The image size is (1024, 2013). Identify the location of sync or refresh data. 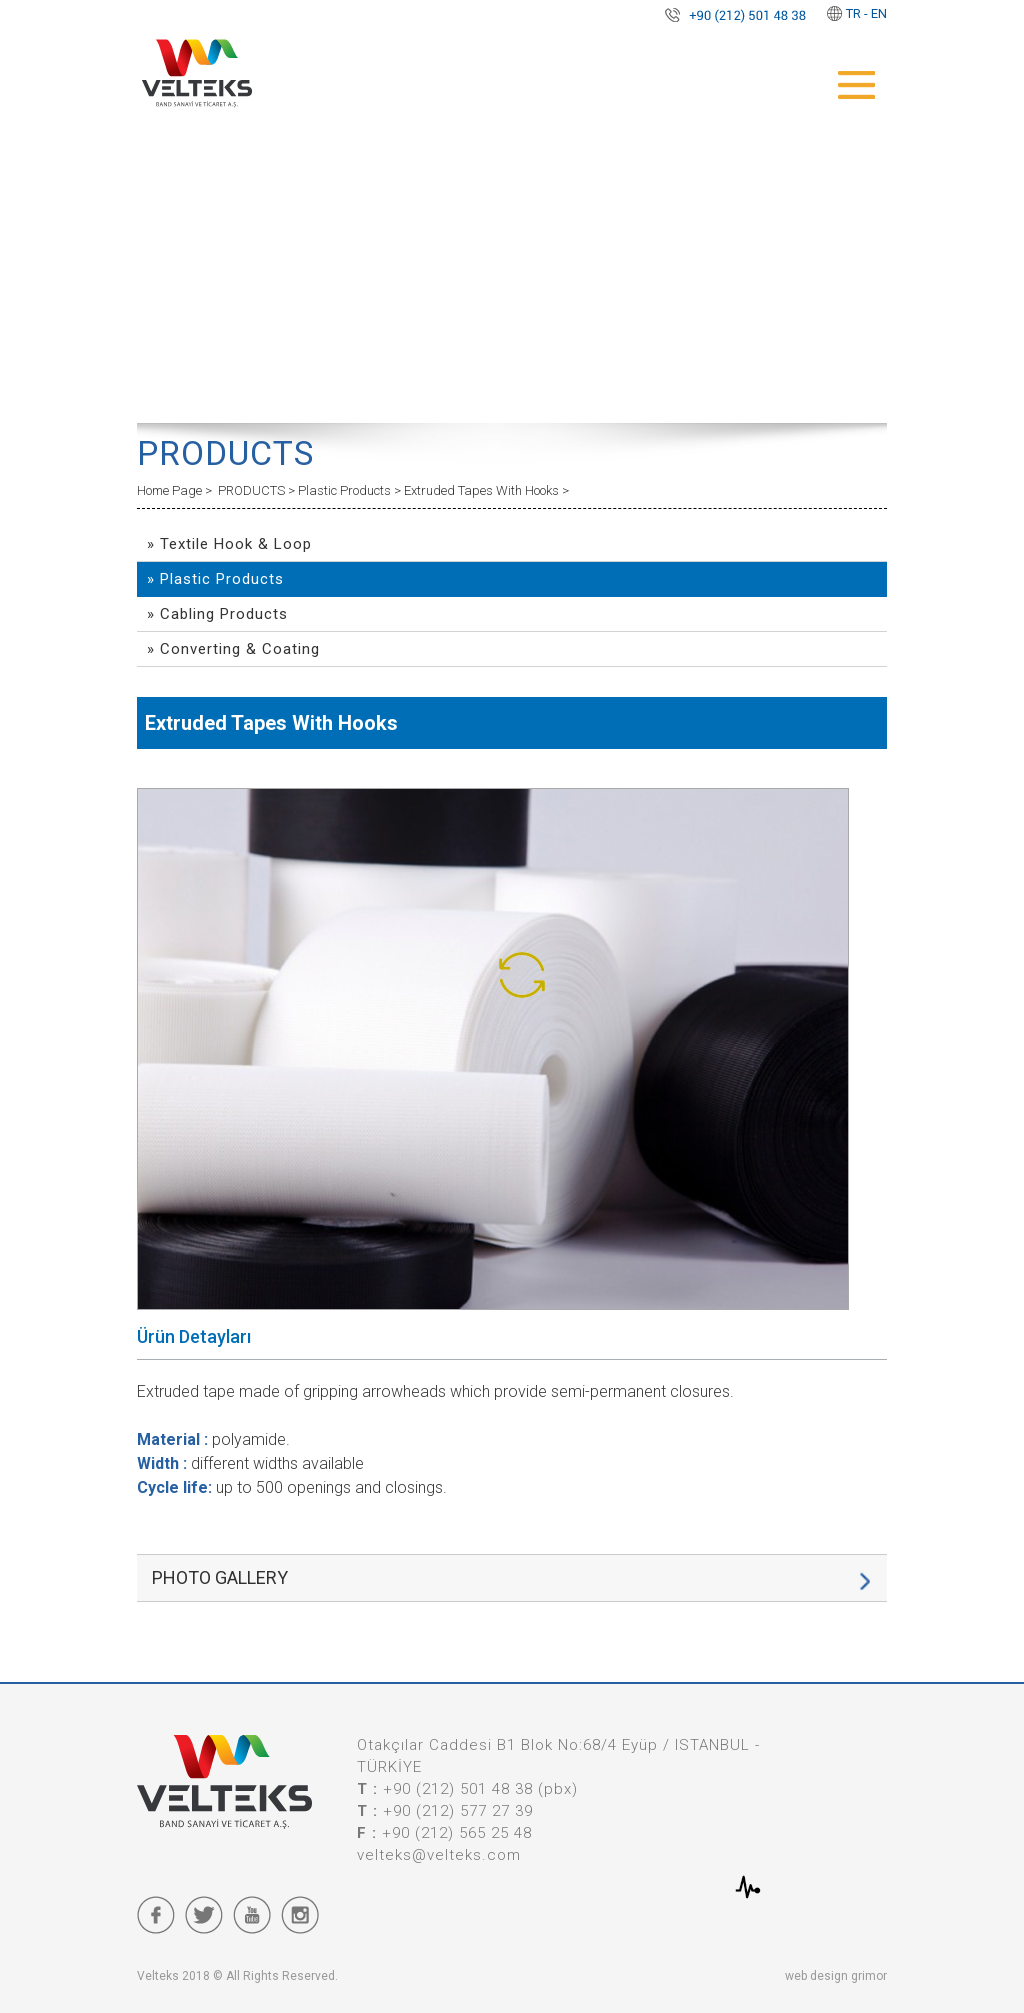
(522, 975).